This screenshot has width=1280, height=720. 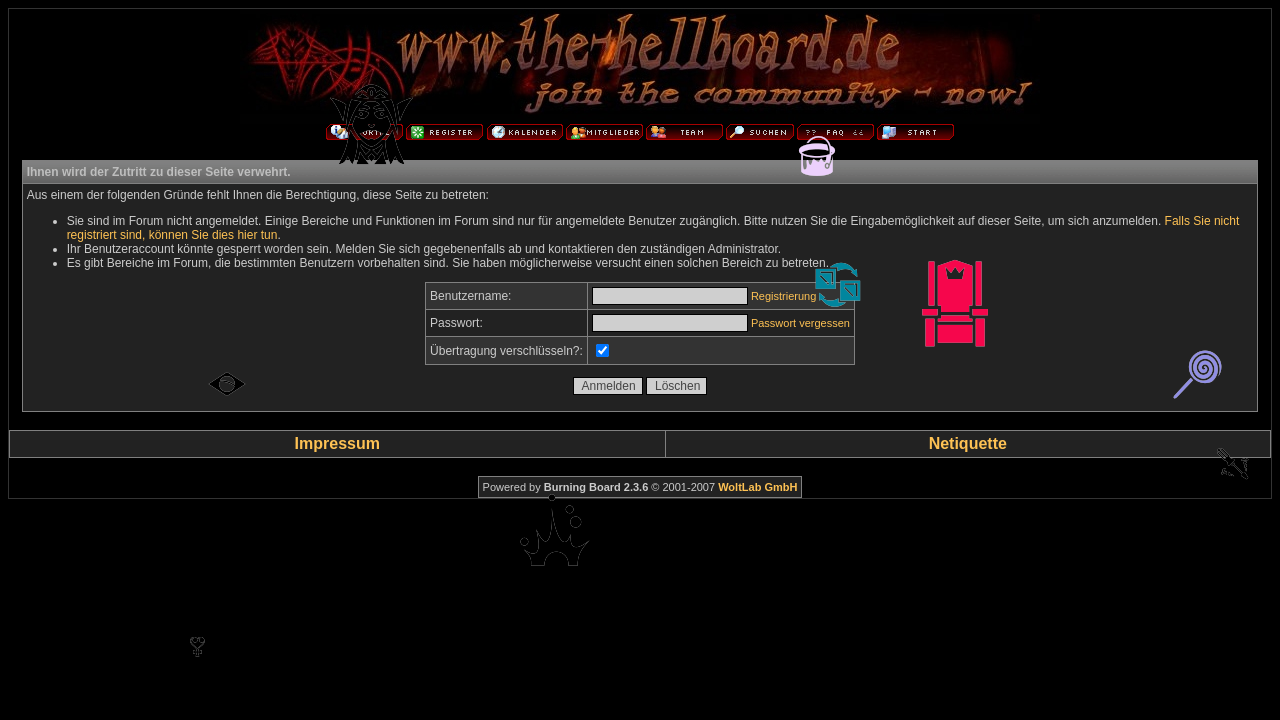 What do you see at coordinates (555, 530) in the screenshot?
I see `indicates a splash effect or water impact in gameplay` at bounding box center [555, 530].